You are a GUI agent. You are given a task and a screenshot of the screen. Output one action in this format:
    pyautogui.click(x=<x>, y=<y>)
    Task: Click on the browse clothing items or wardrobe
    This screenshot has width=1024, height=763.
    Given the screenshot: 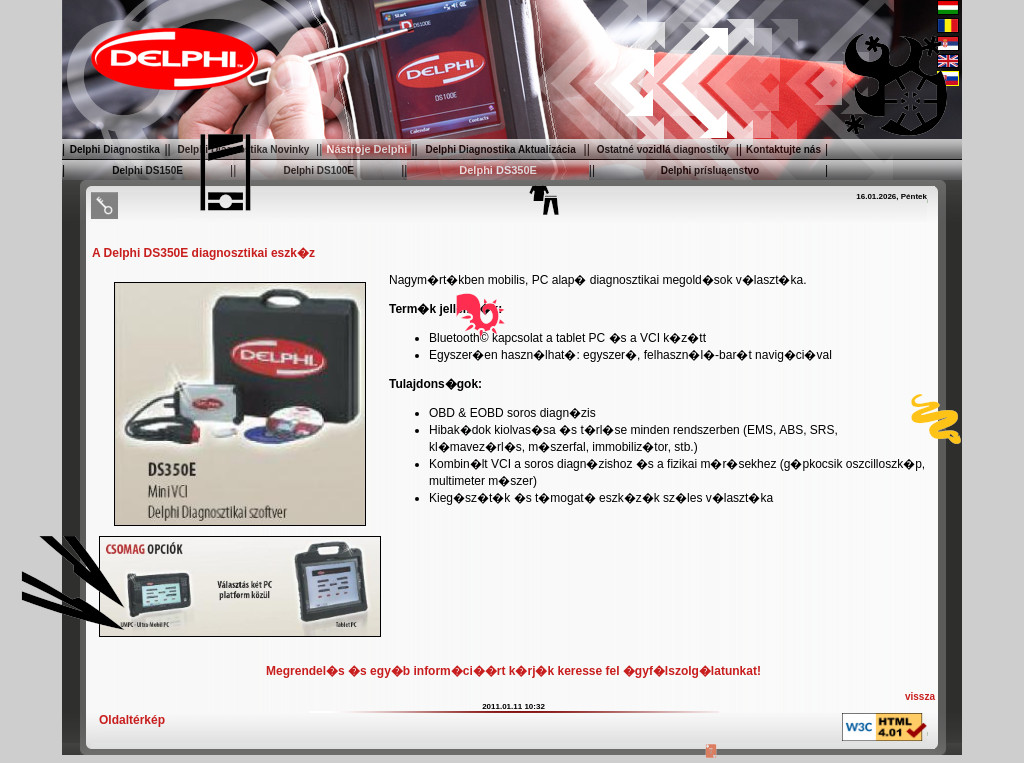 What is the action you would take?
    pyautogui.click(x=544, y=200)
    